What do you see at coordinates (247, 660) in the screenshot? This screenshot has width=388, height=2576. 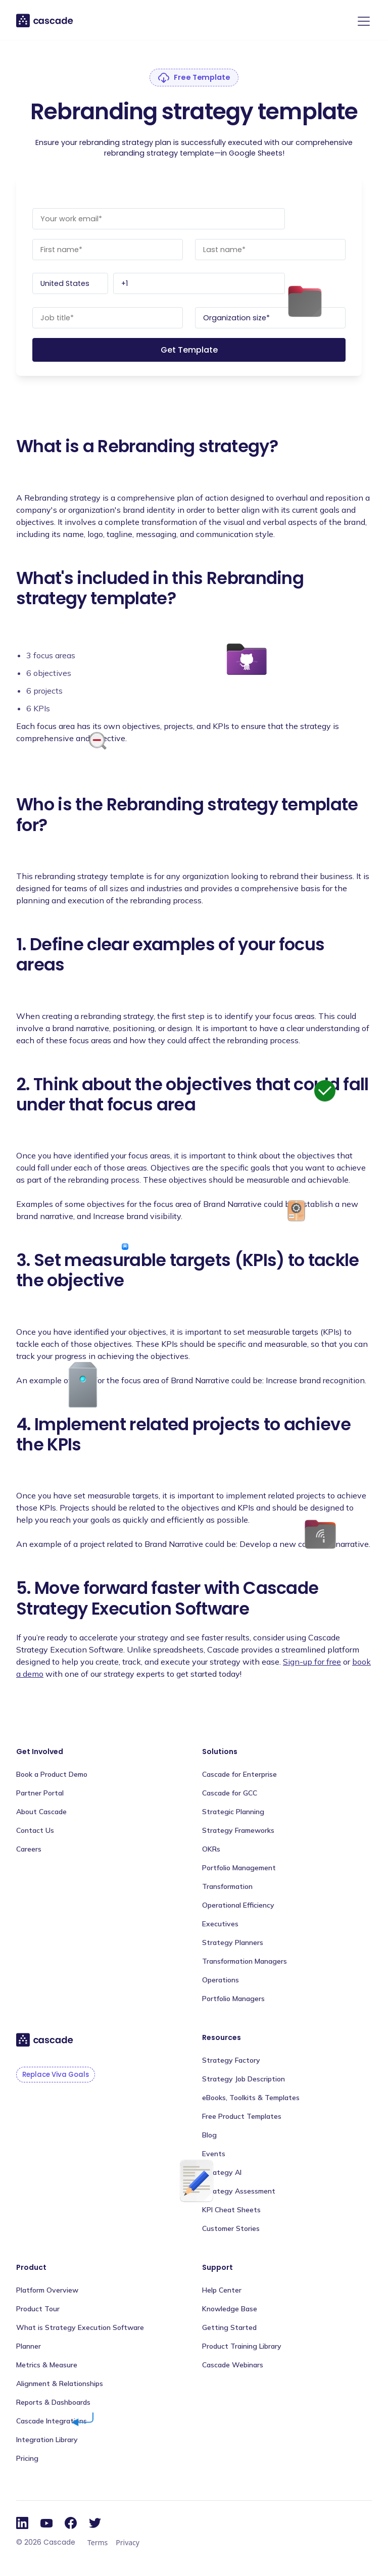 I see `open github repository folder` at bounding box center [247, 660].